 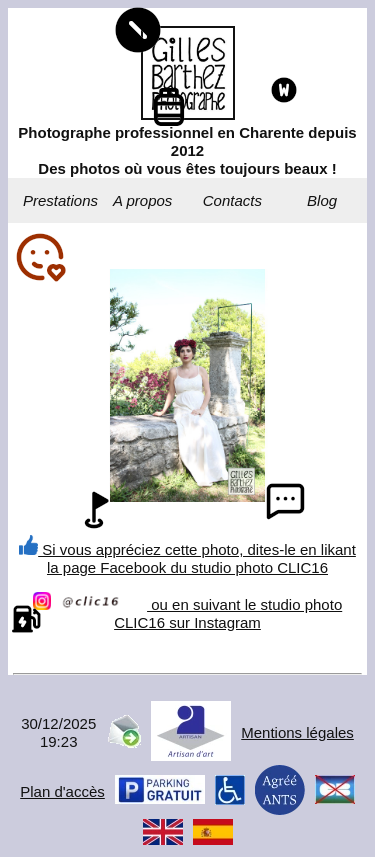 I want to click on find nearby EV charging stations, so click(x=27, y=619).